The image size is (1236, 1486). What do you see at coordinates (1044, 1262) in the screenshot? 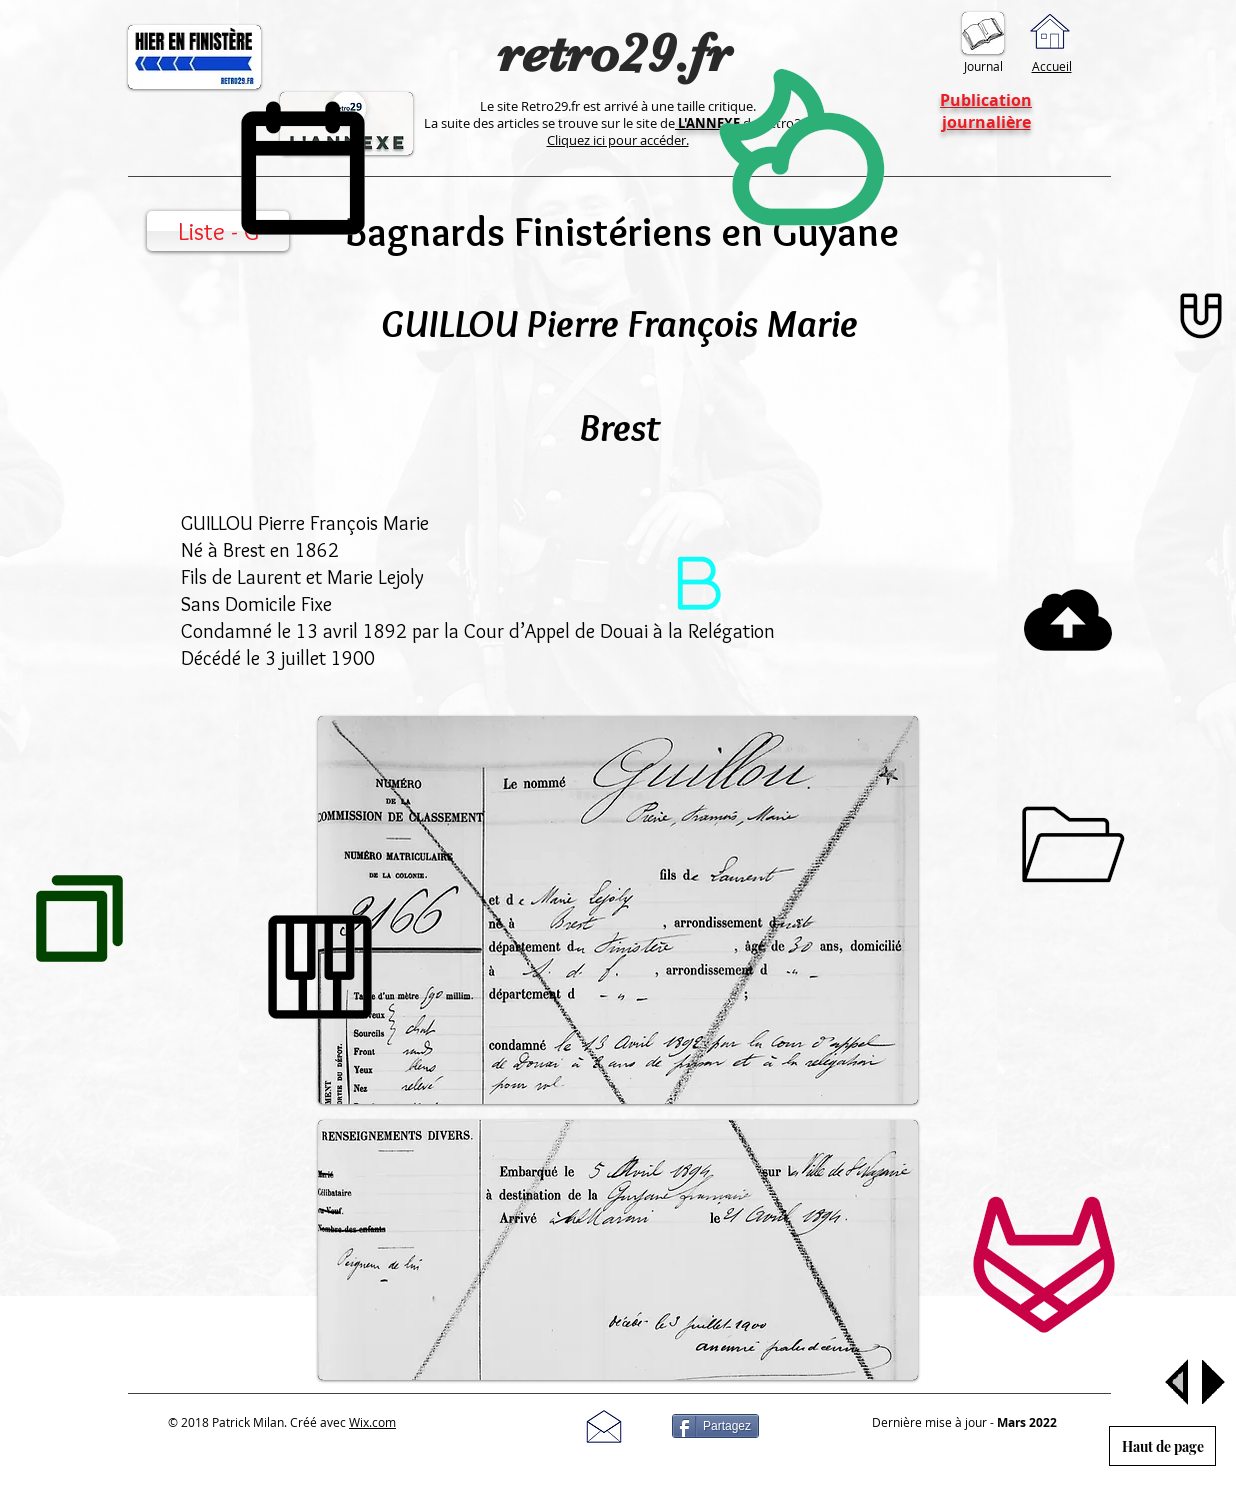
I see `open GitLab repository` at bounding box center [1044, 1262].